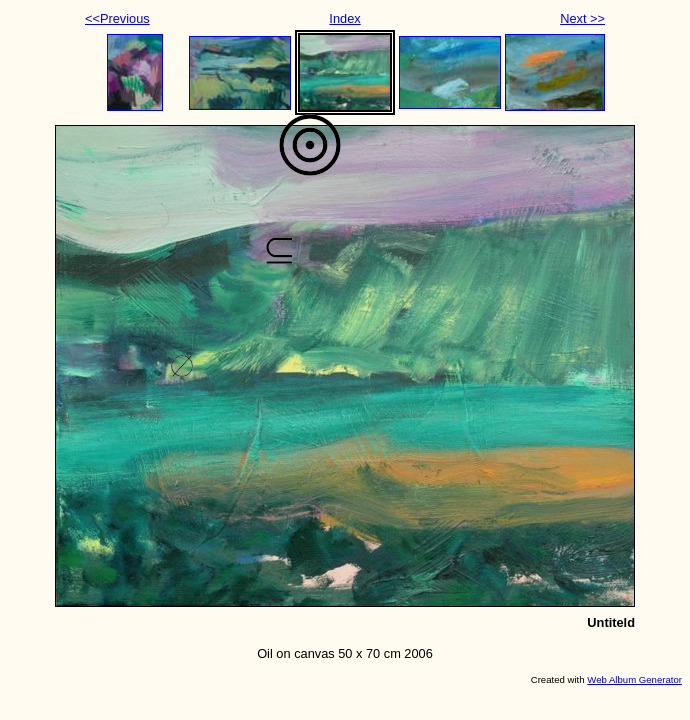 Image resolution: width=690 pixels, height=720 pixels. Describe the element at coordinates (310, 145) in the screenshot. I see `set a target or goal` at that location.